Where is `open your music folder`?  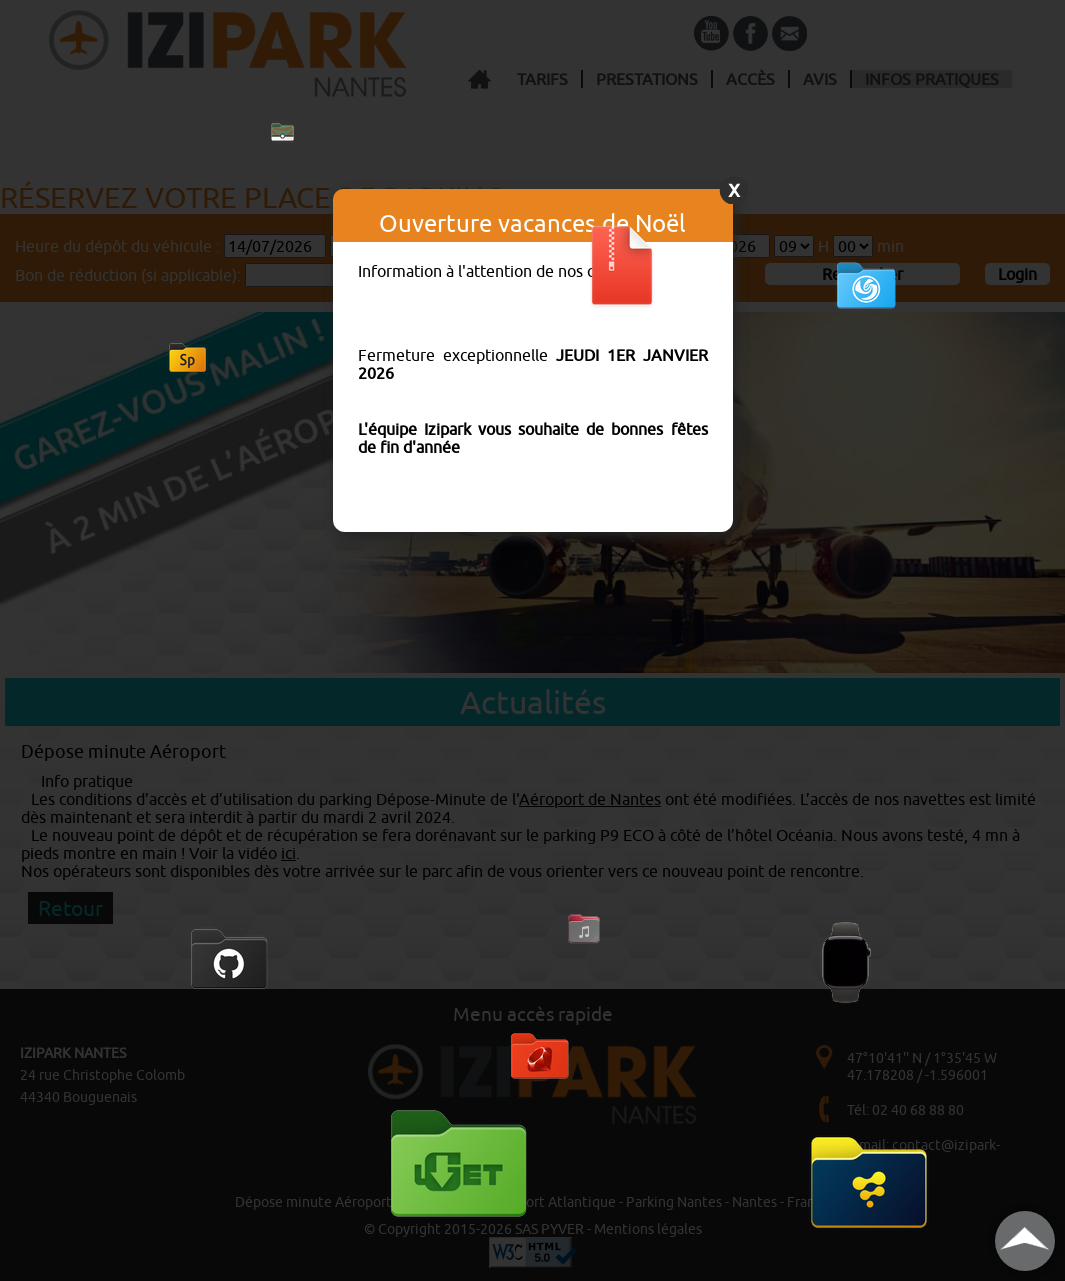 open your music folder is located at coordinates (584, 928).